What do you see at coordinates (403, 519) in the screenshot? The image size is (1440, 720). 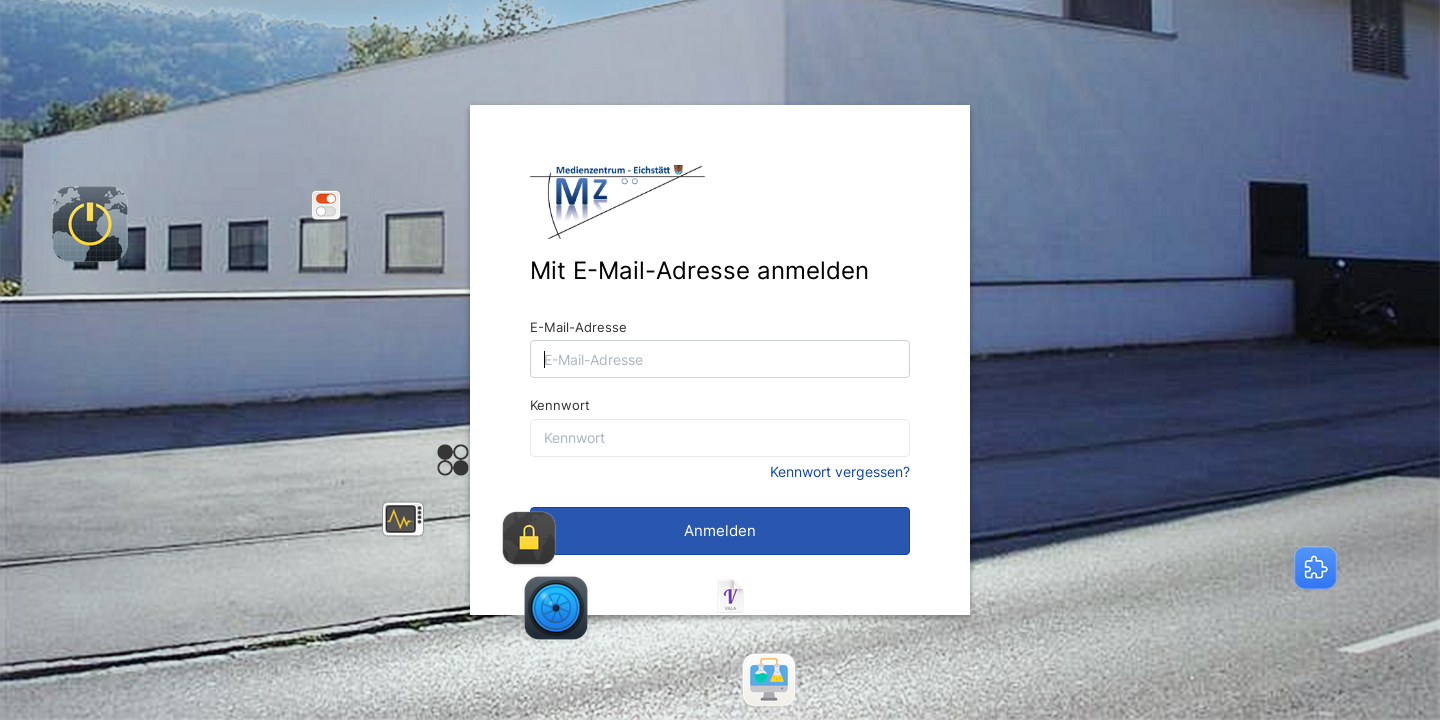 I see `open system monitor application` at bounding box center [403, 519].